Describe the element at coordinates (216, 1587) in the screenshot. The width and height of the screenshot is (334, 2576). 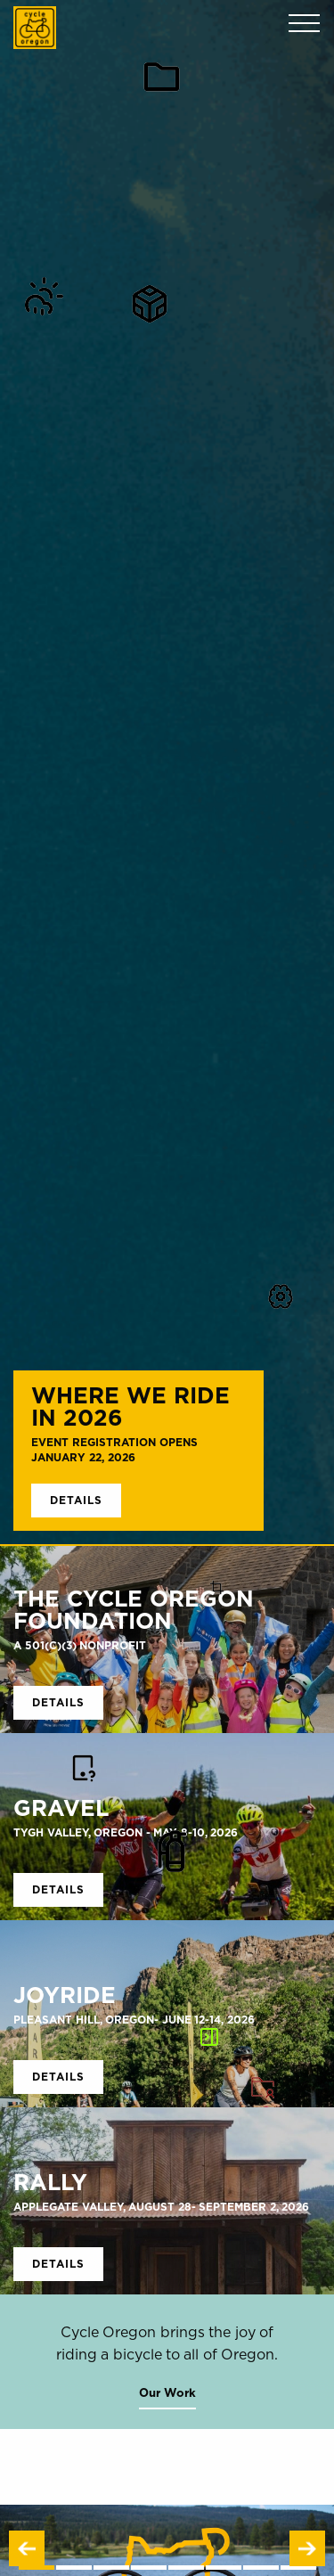
I see `crop an image or photo` at that location.